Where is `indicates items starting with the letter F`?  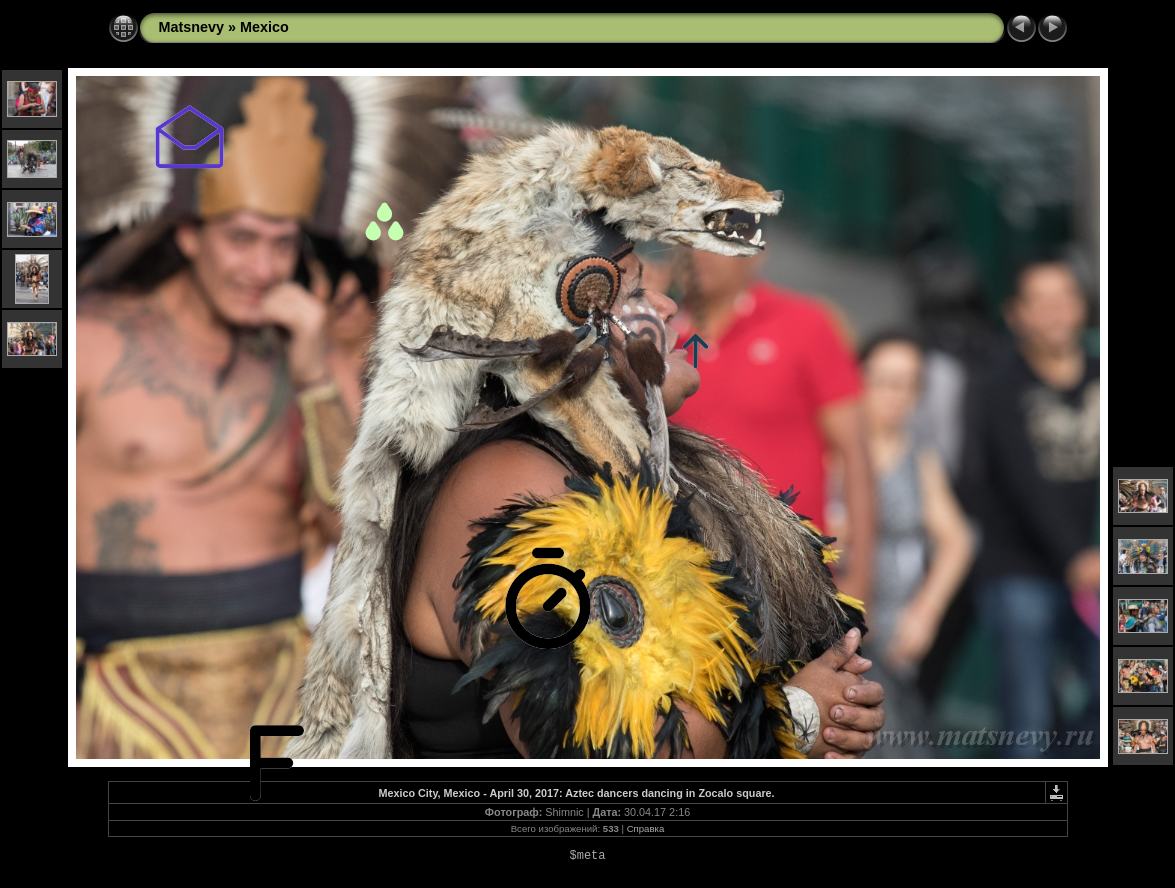 indicates items starting with the letter F is located at coordinates (277, 763).